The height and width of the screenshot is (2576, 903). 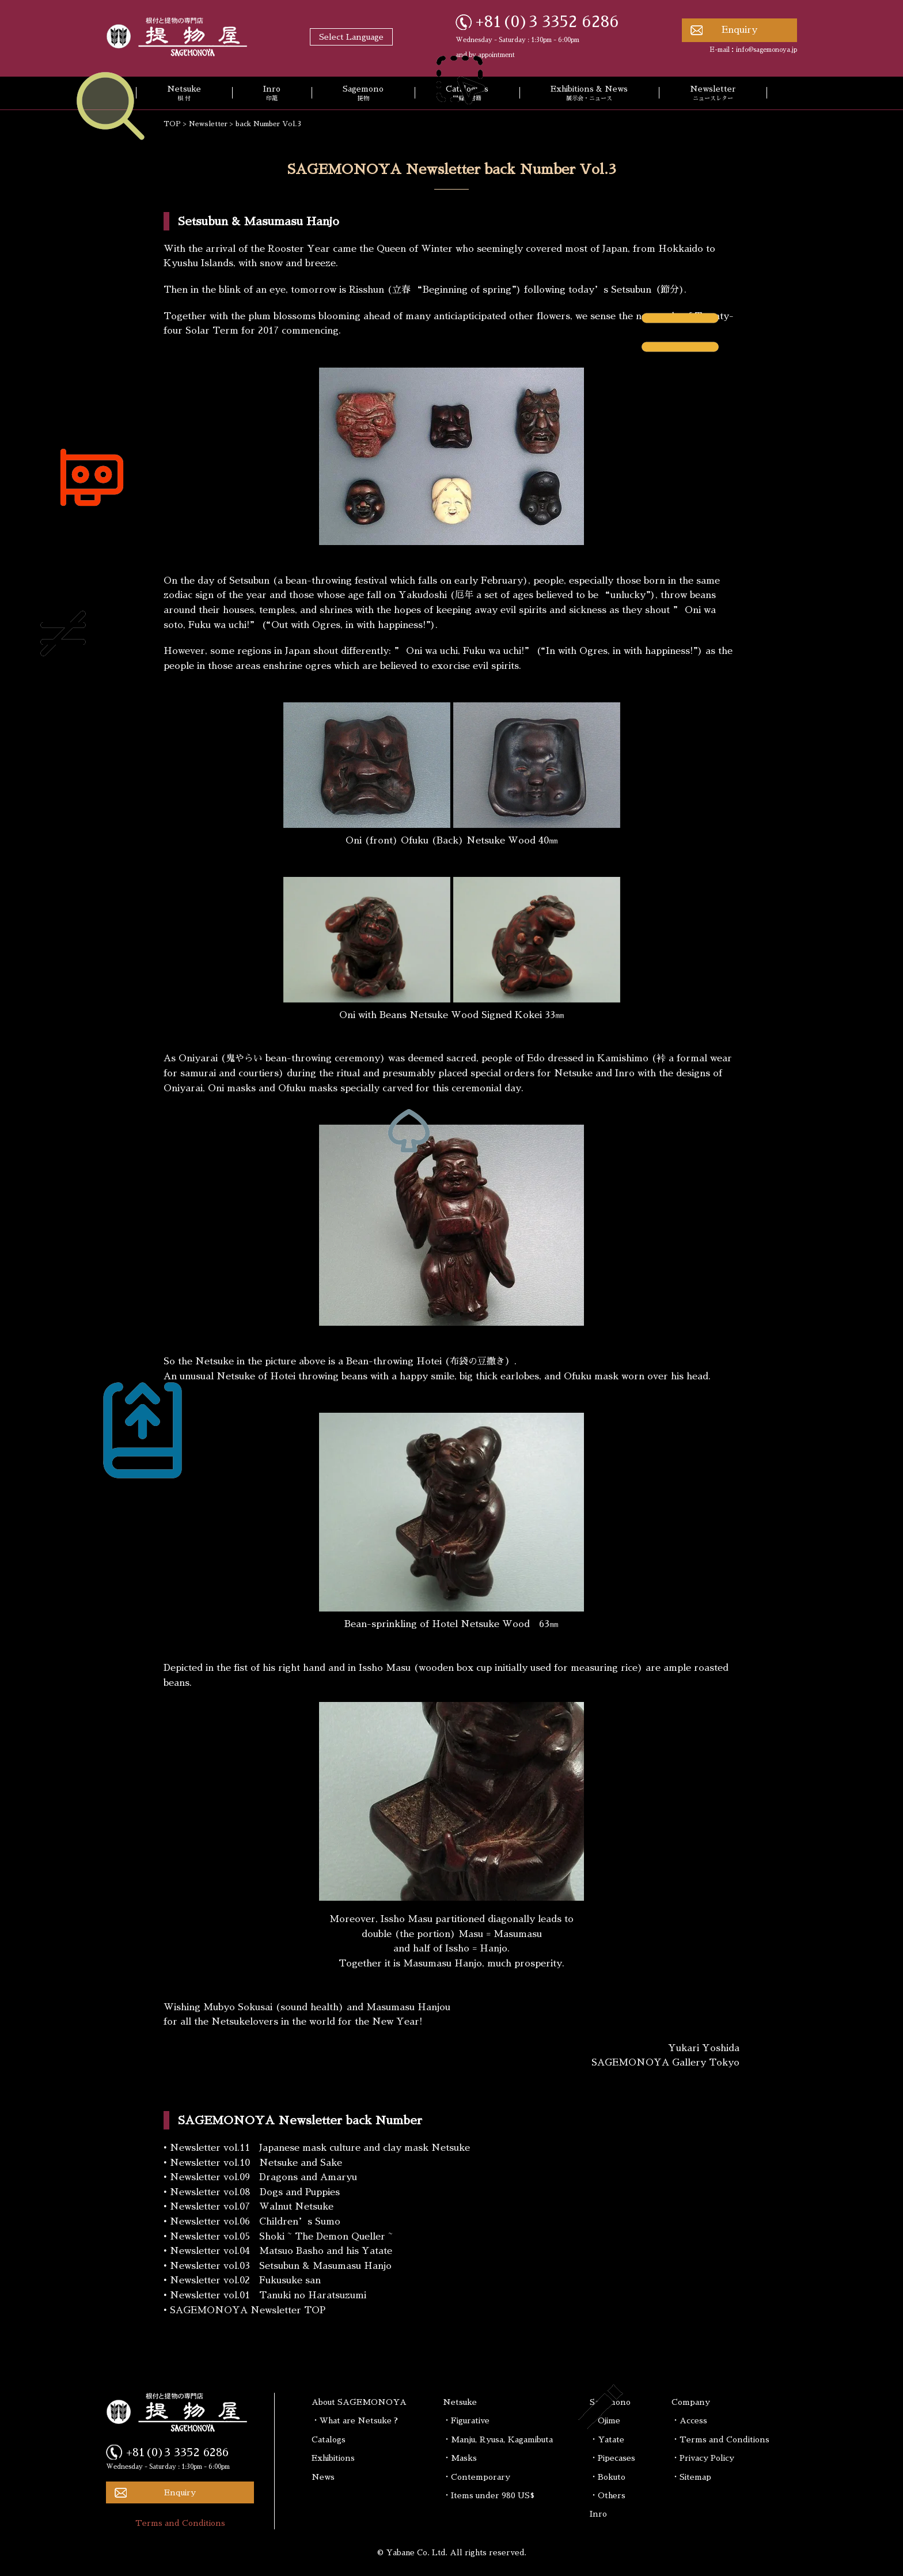 I want to click on indicates values are not equal, so click(x=63, y=633).